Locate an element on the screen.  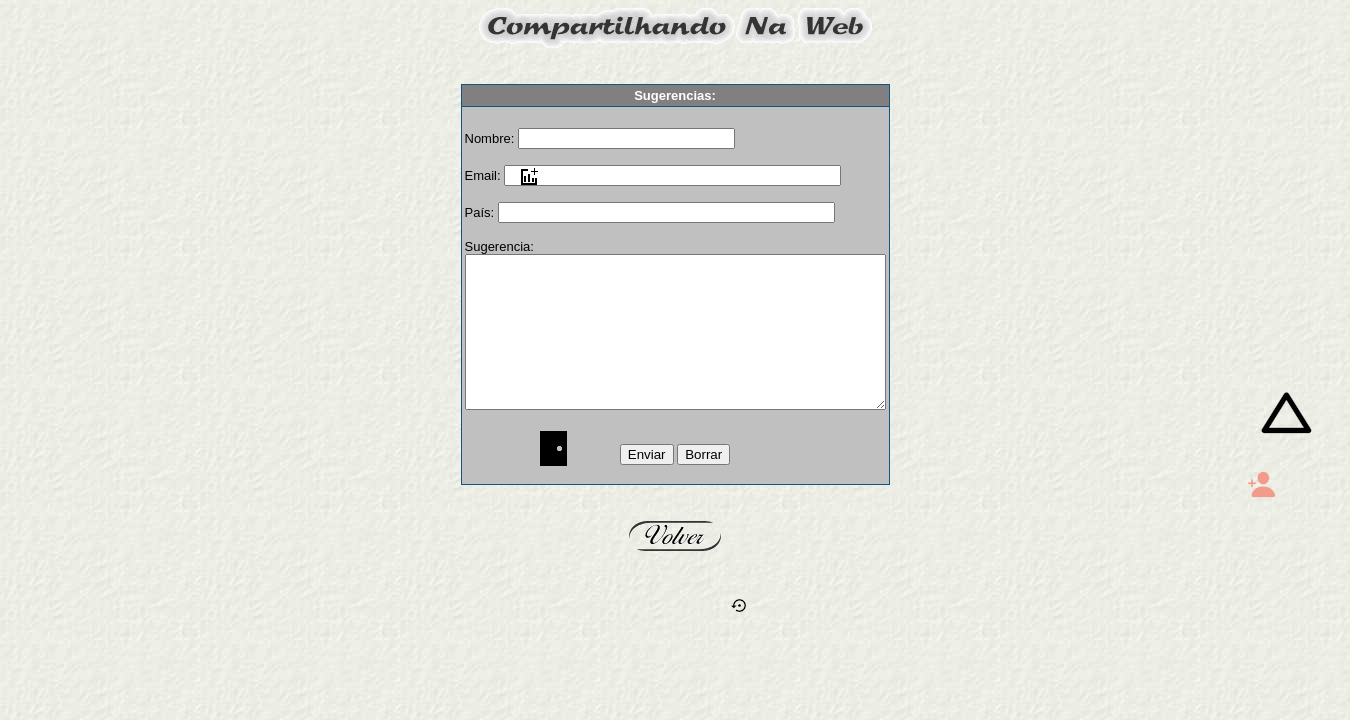
view change history or version log is located at coordinates (1286, 411).